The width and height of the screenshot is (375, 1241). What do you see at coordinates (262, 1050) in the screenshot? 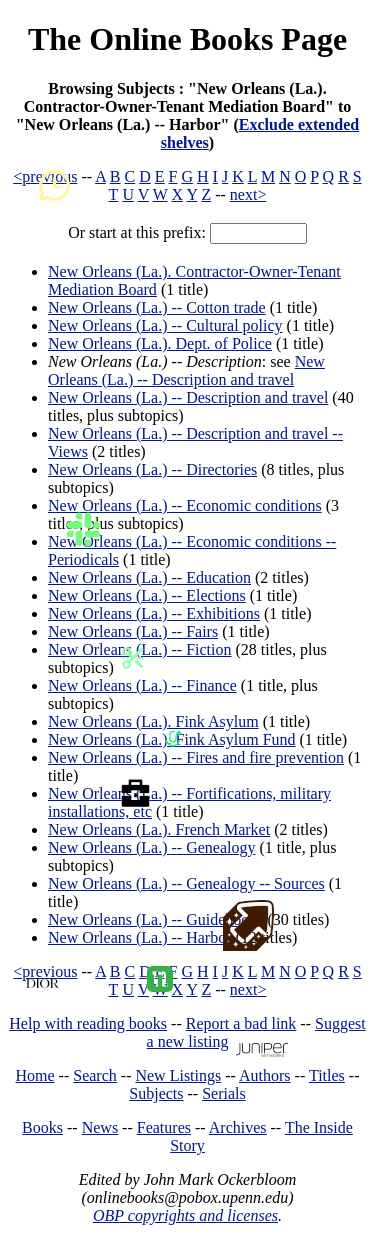
I see `juniper networks company logo` at bounding box center [262, 1050].